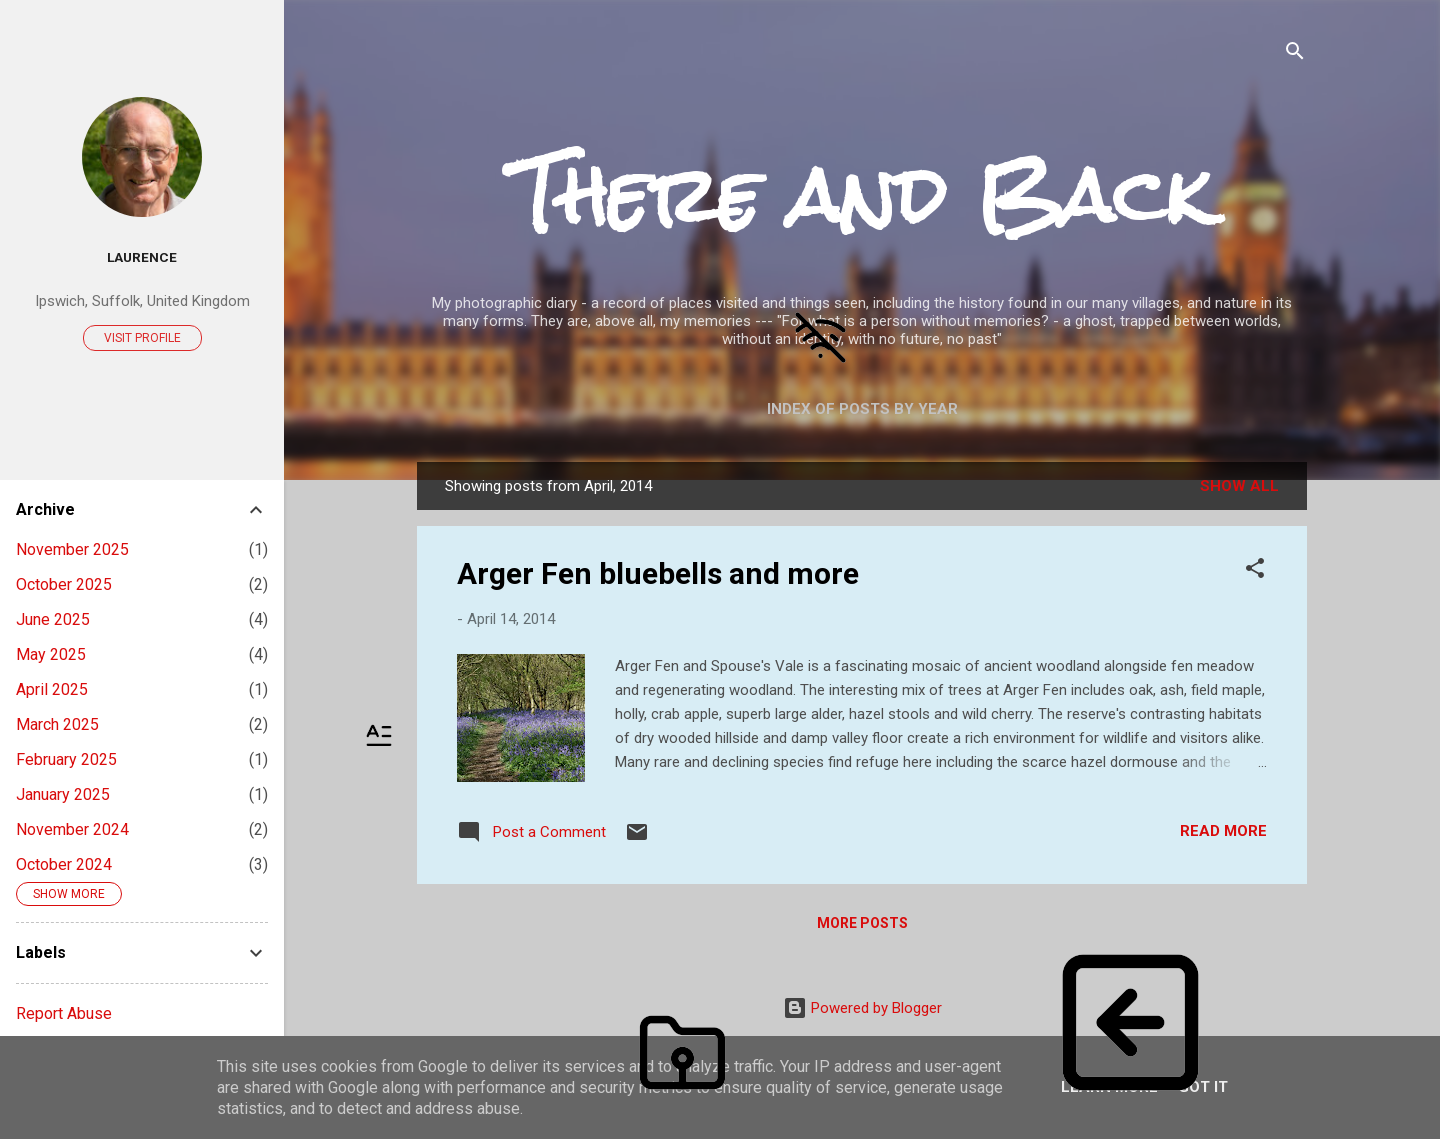  Describe the element at coordinates (1130, 1022) in the screenshot. I see `go back to the previous screen` at that location.